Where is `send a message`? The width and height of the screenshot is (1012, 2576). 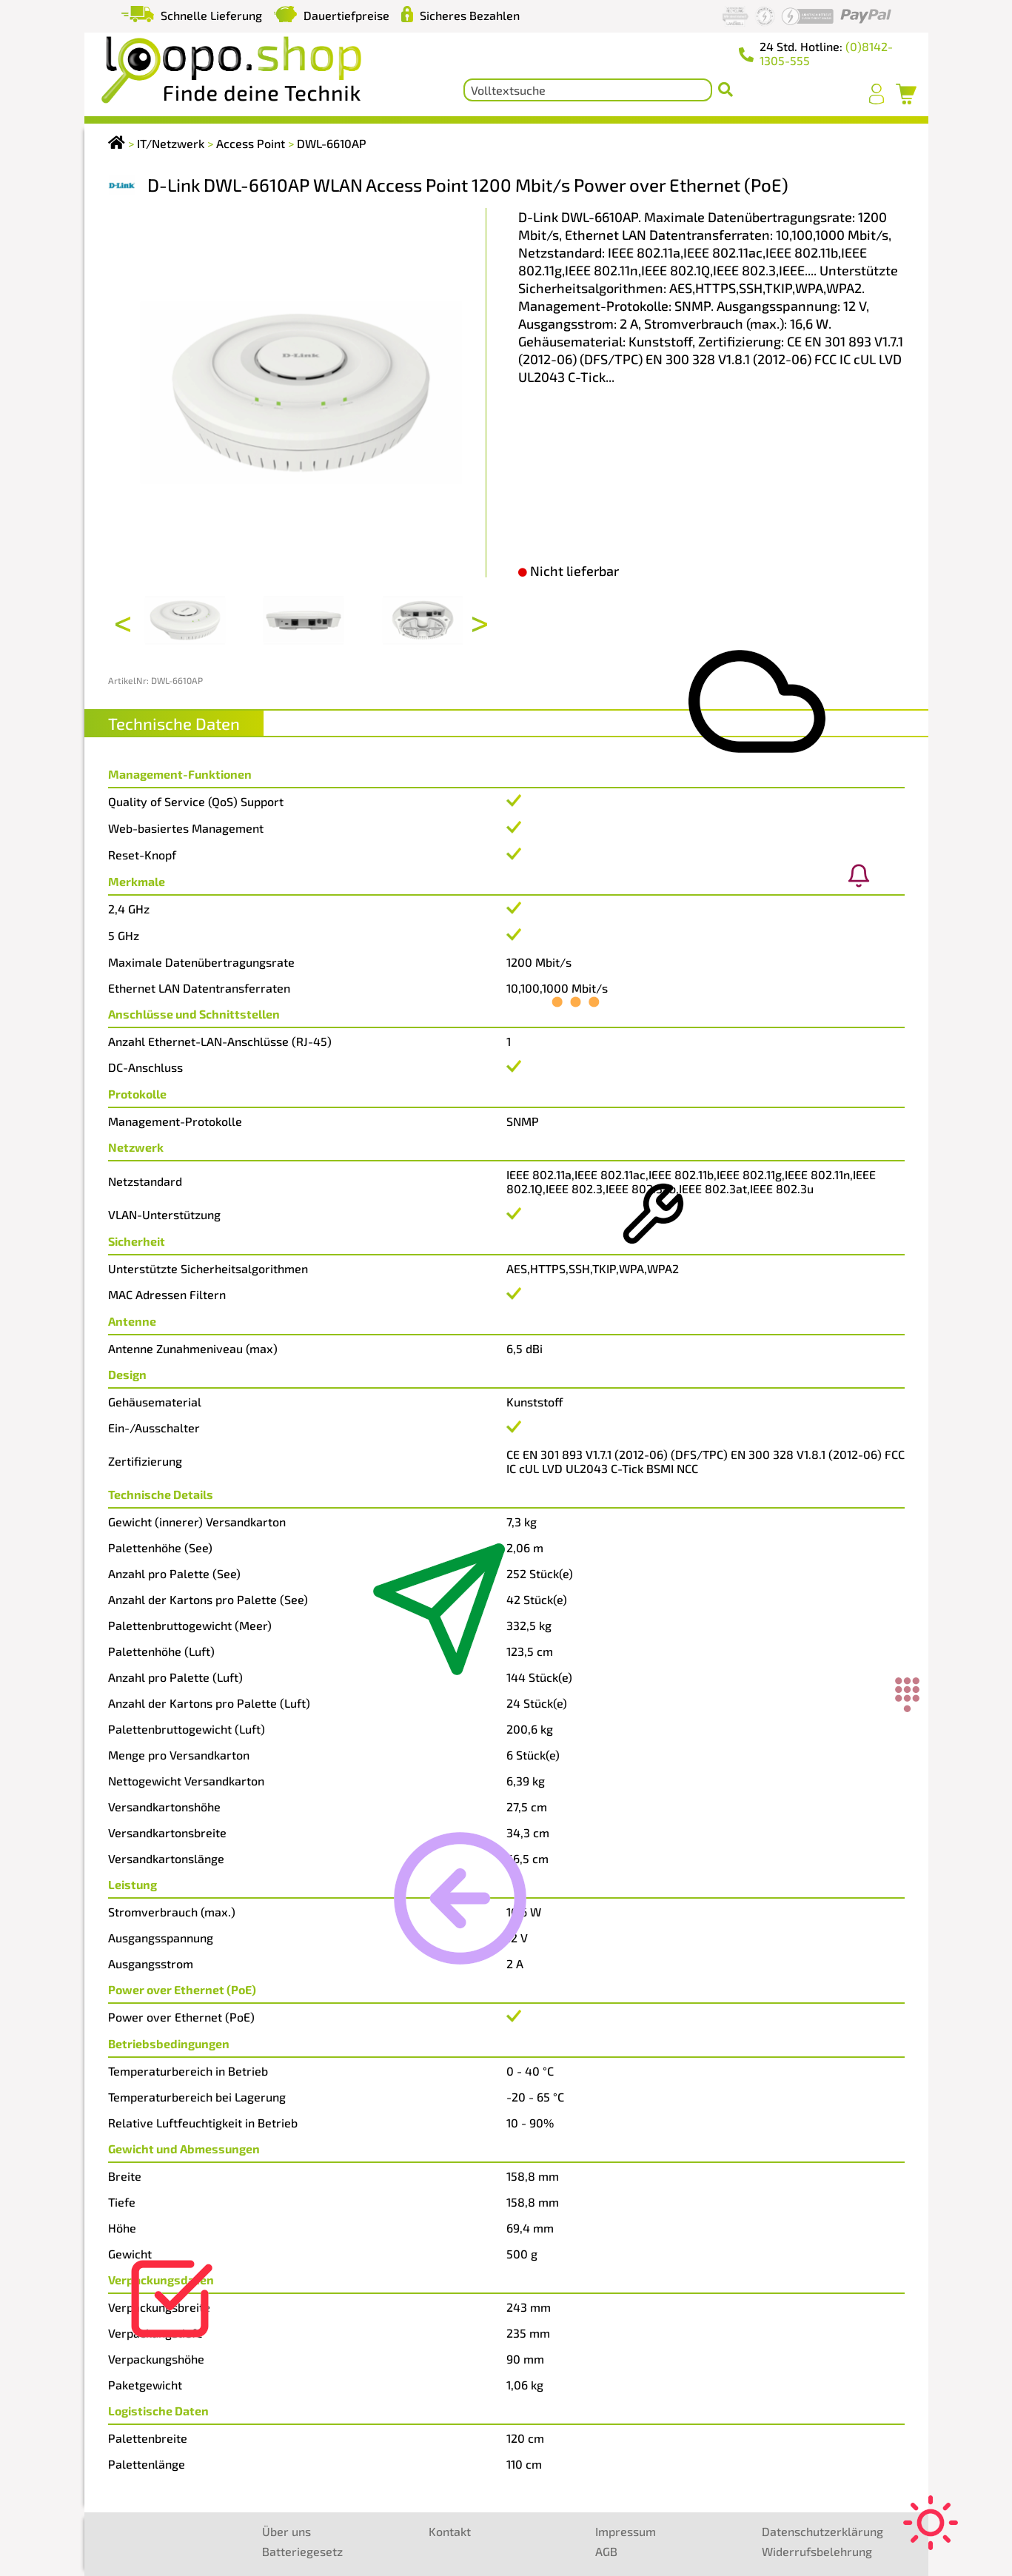
send a message is located at coordinates (439, 1609).